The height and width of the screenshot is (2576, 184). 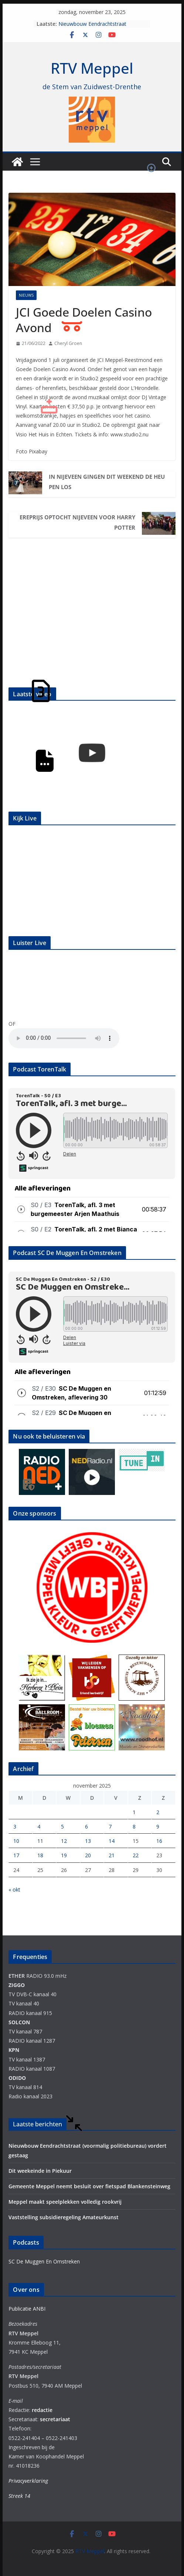 What do you see at coordinates (45, 761) in the screenshot?
I see `view file details or additional options` at bounding box center [45, 761].